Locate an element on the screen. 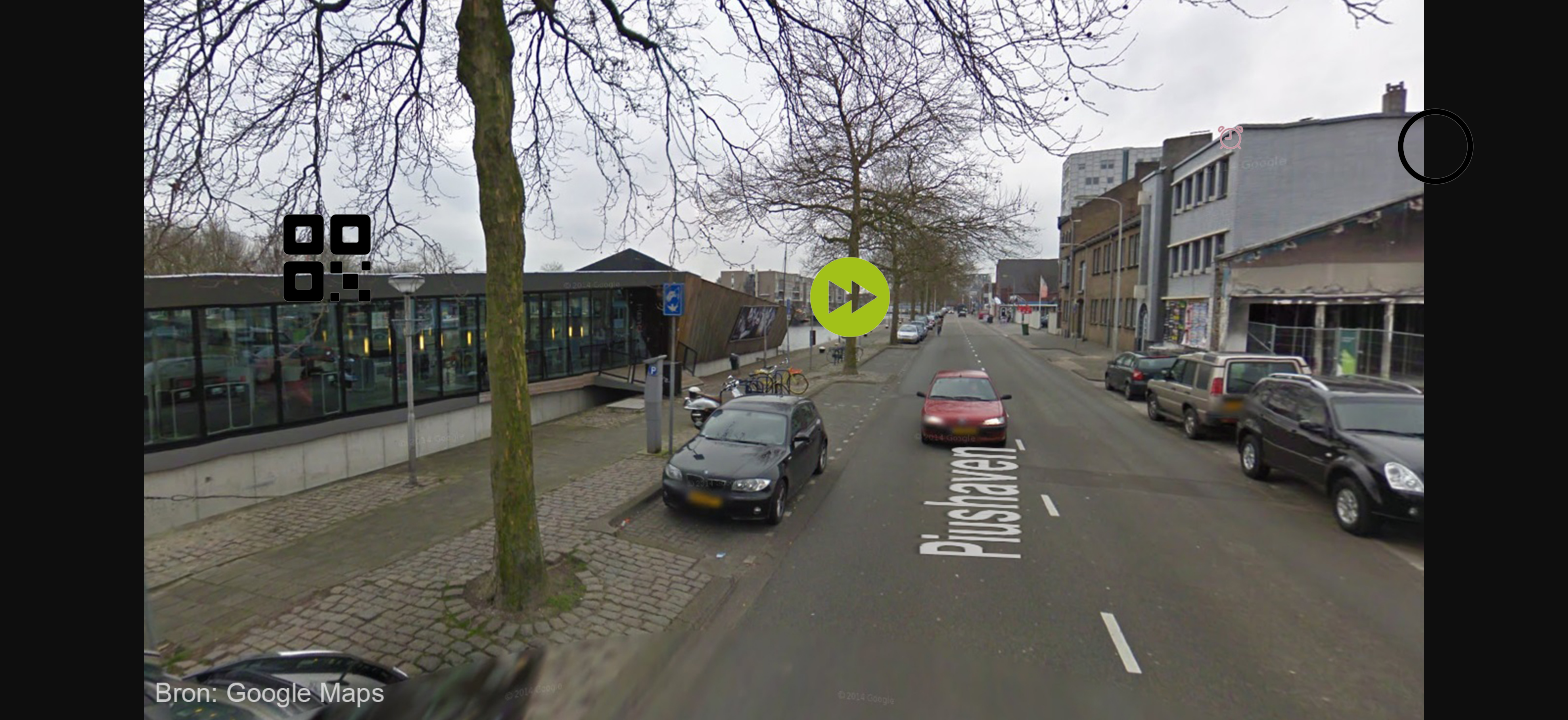 The width and height of the screenshot is (1568, 720). set or manage alarms is located at coordinates (1230, 137).